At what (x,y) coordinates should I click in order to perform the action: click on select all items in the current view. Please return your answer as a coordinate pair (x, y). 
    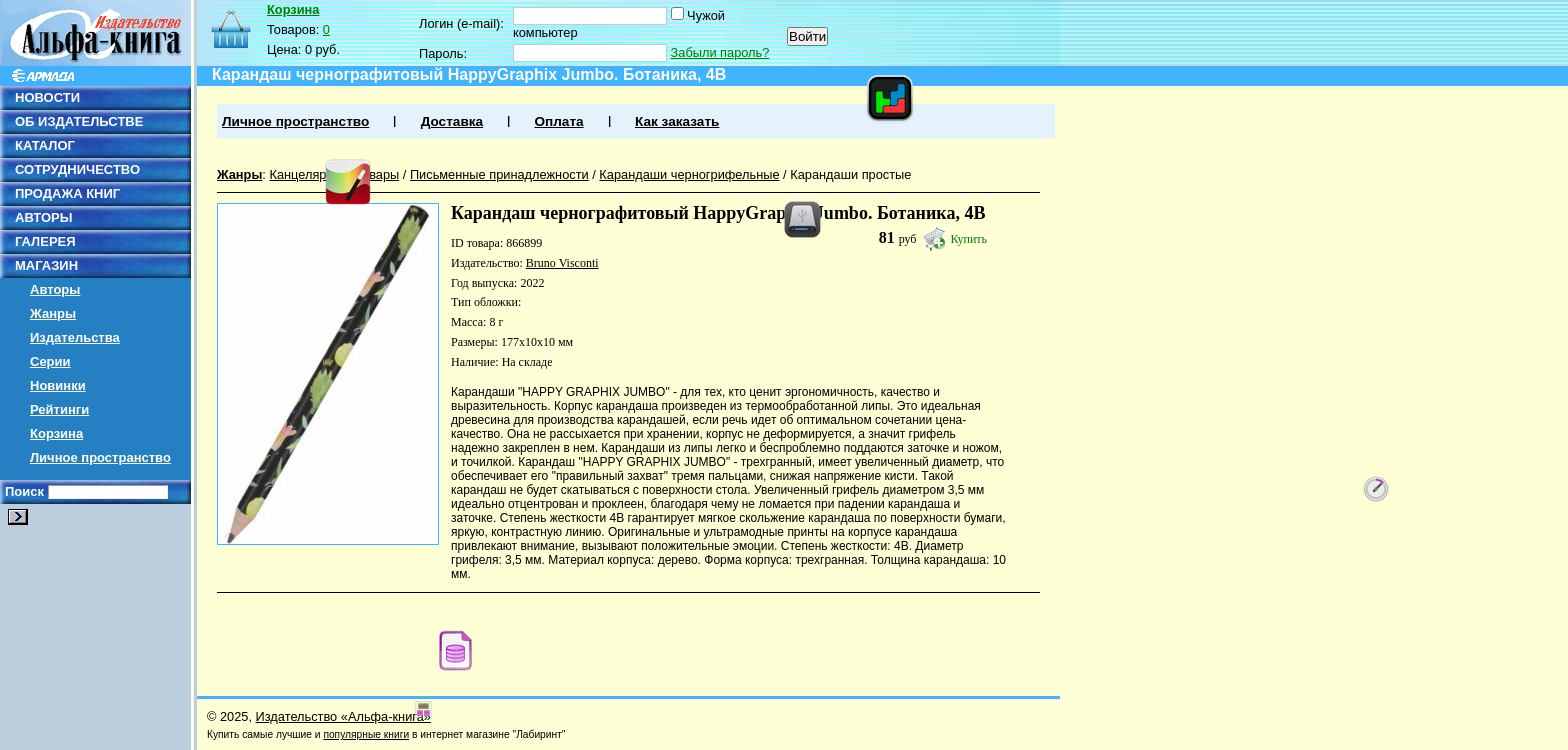
    Looking at the image, I should click on (423, 709).